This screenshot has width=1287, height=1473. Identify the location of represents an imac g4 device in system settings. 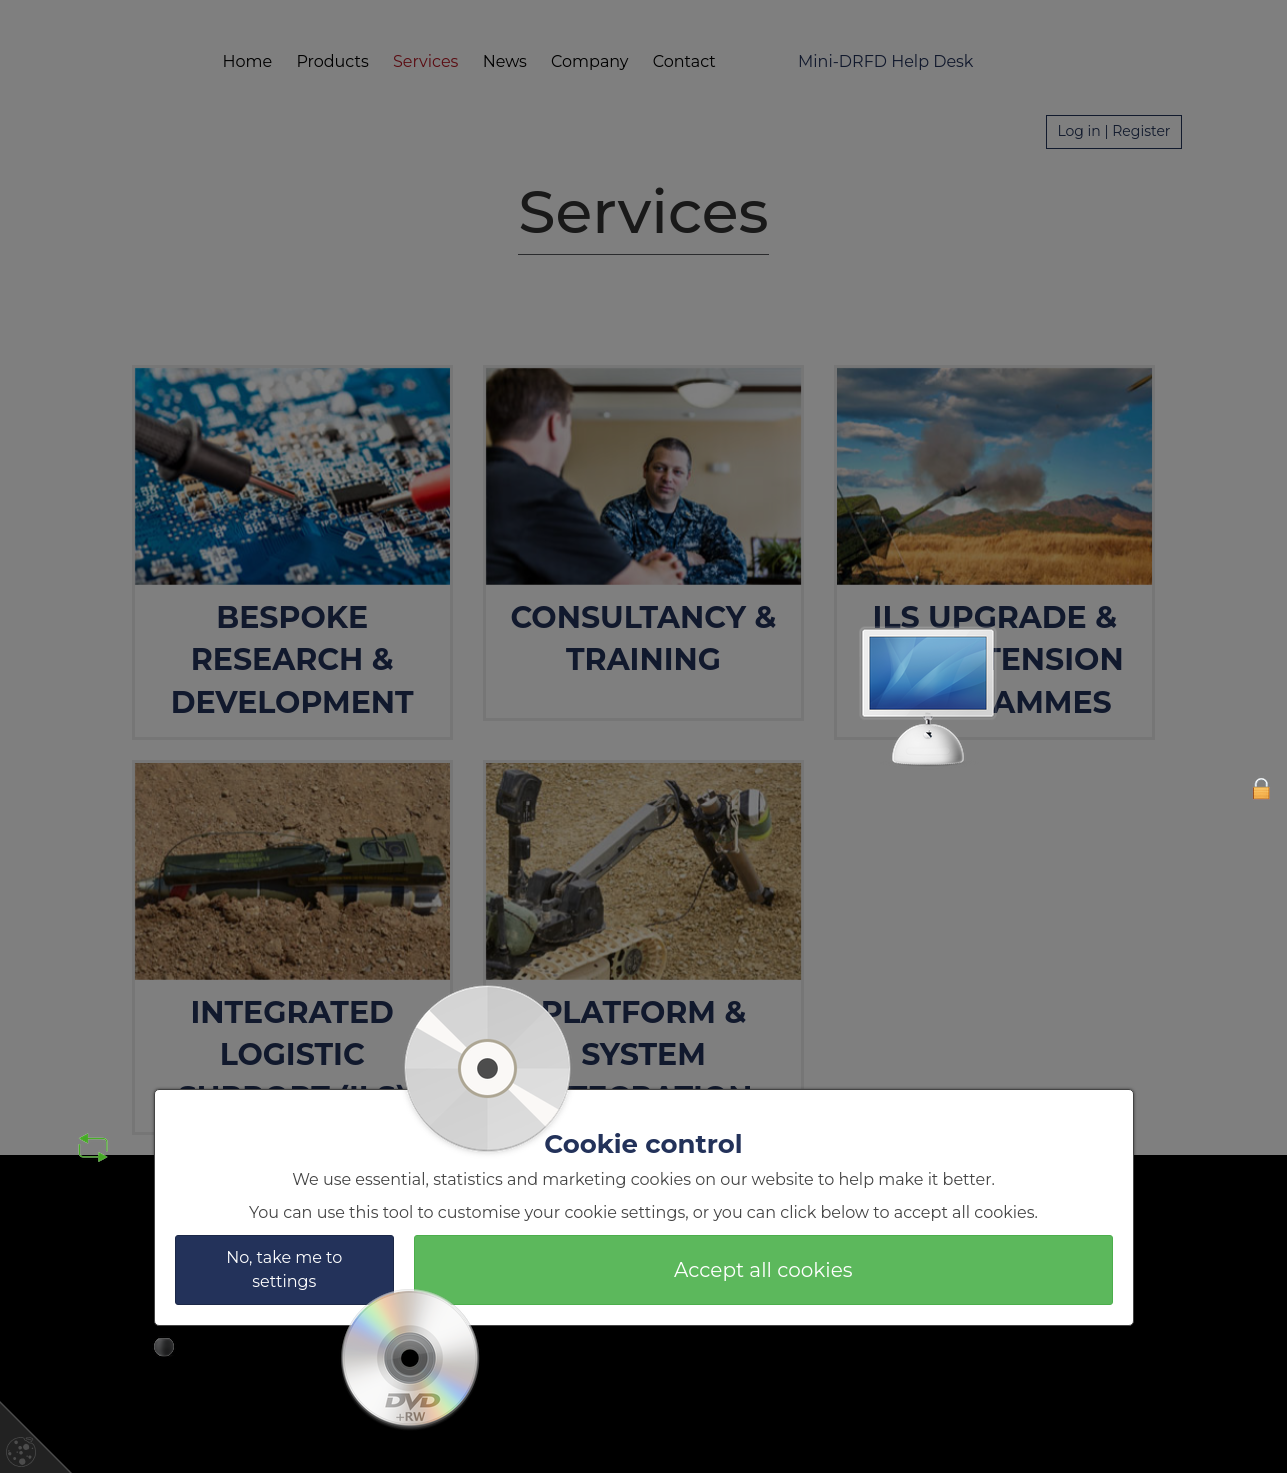
(928, 693).